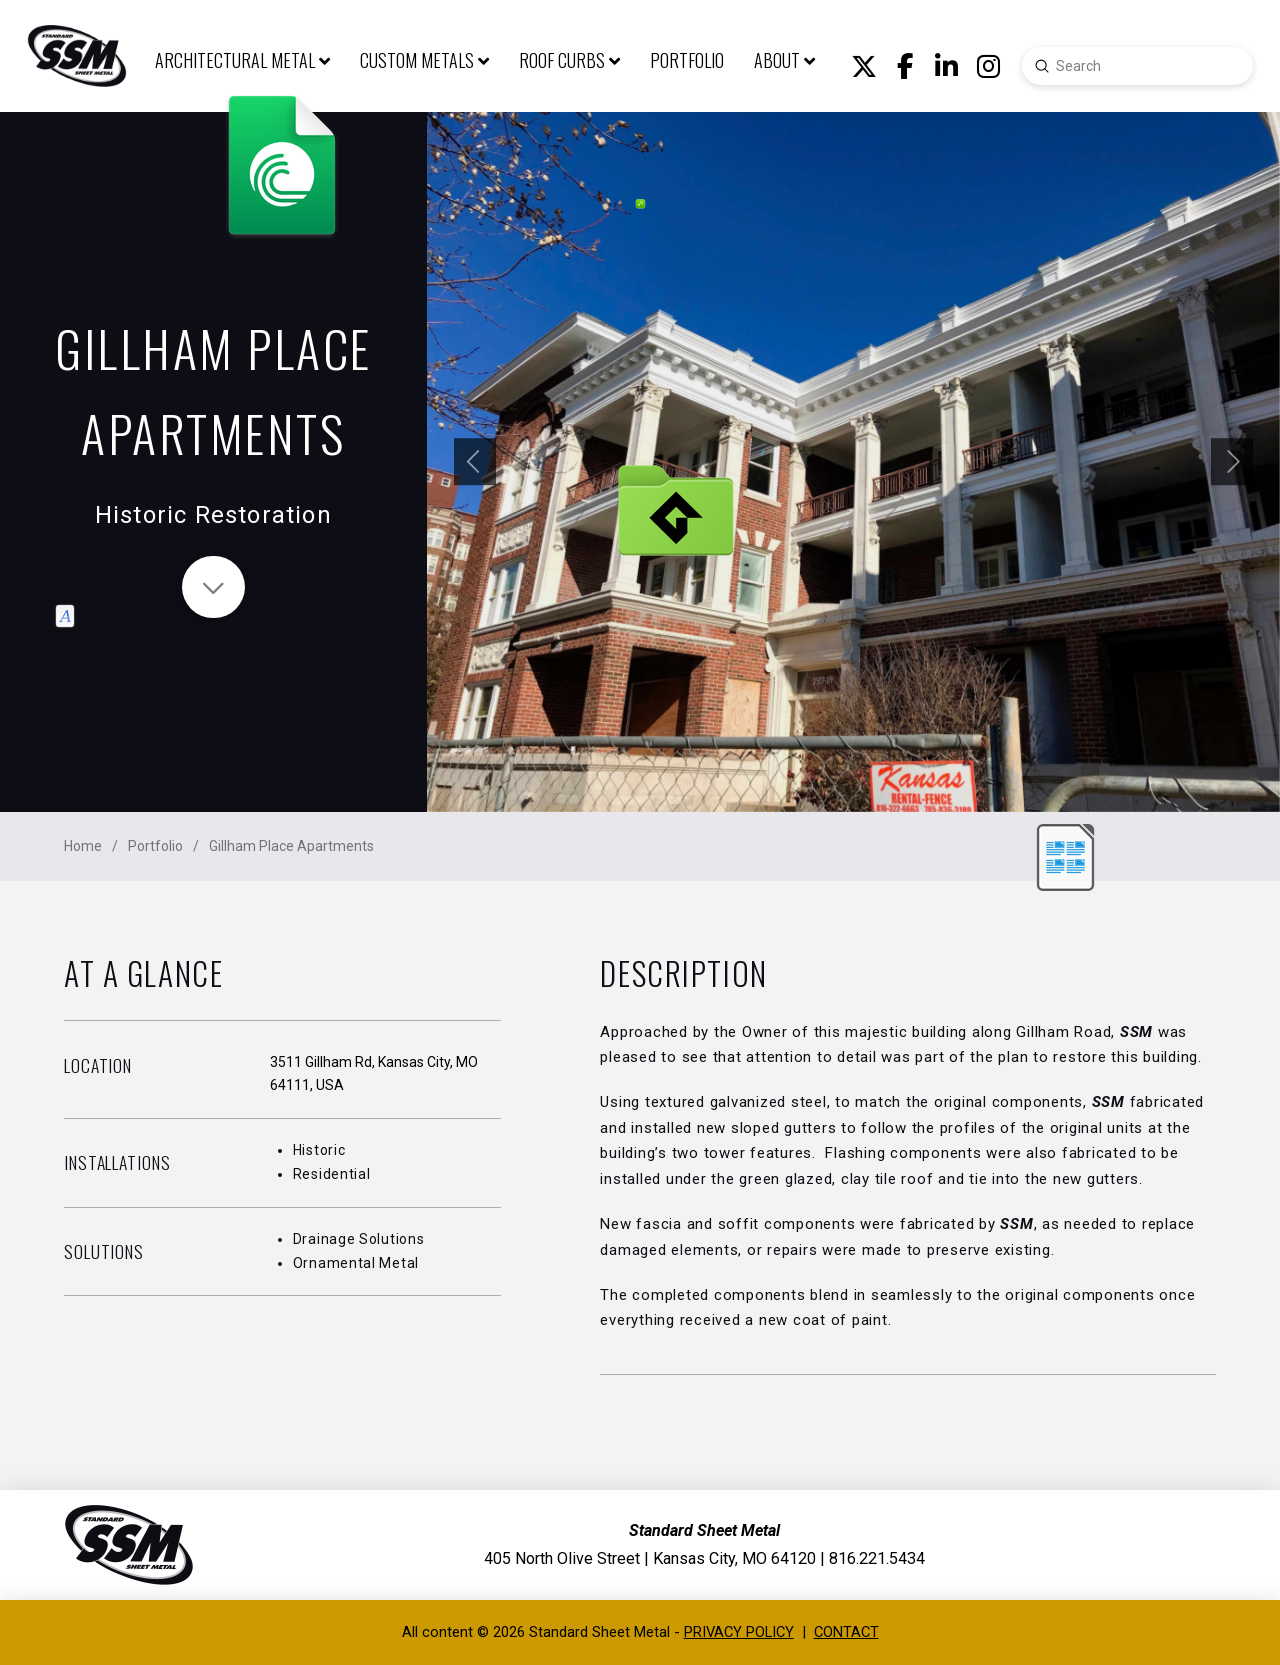 This screenshot has width=1280, height=1665. I want to click on open game maker studio project folder, so click(675, 513).